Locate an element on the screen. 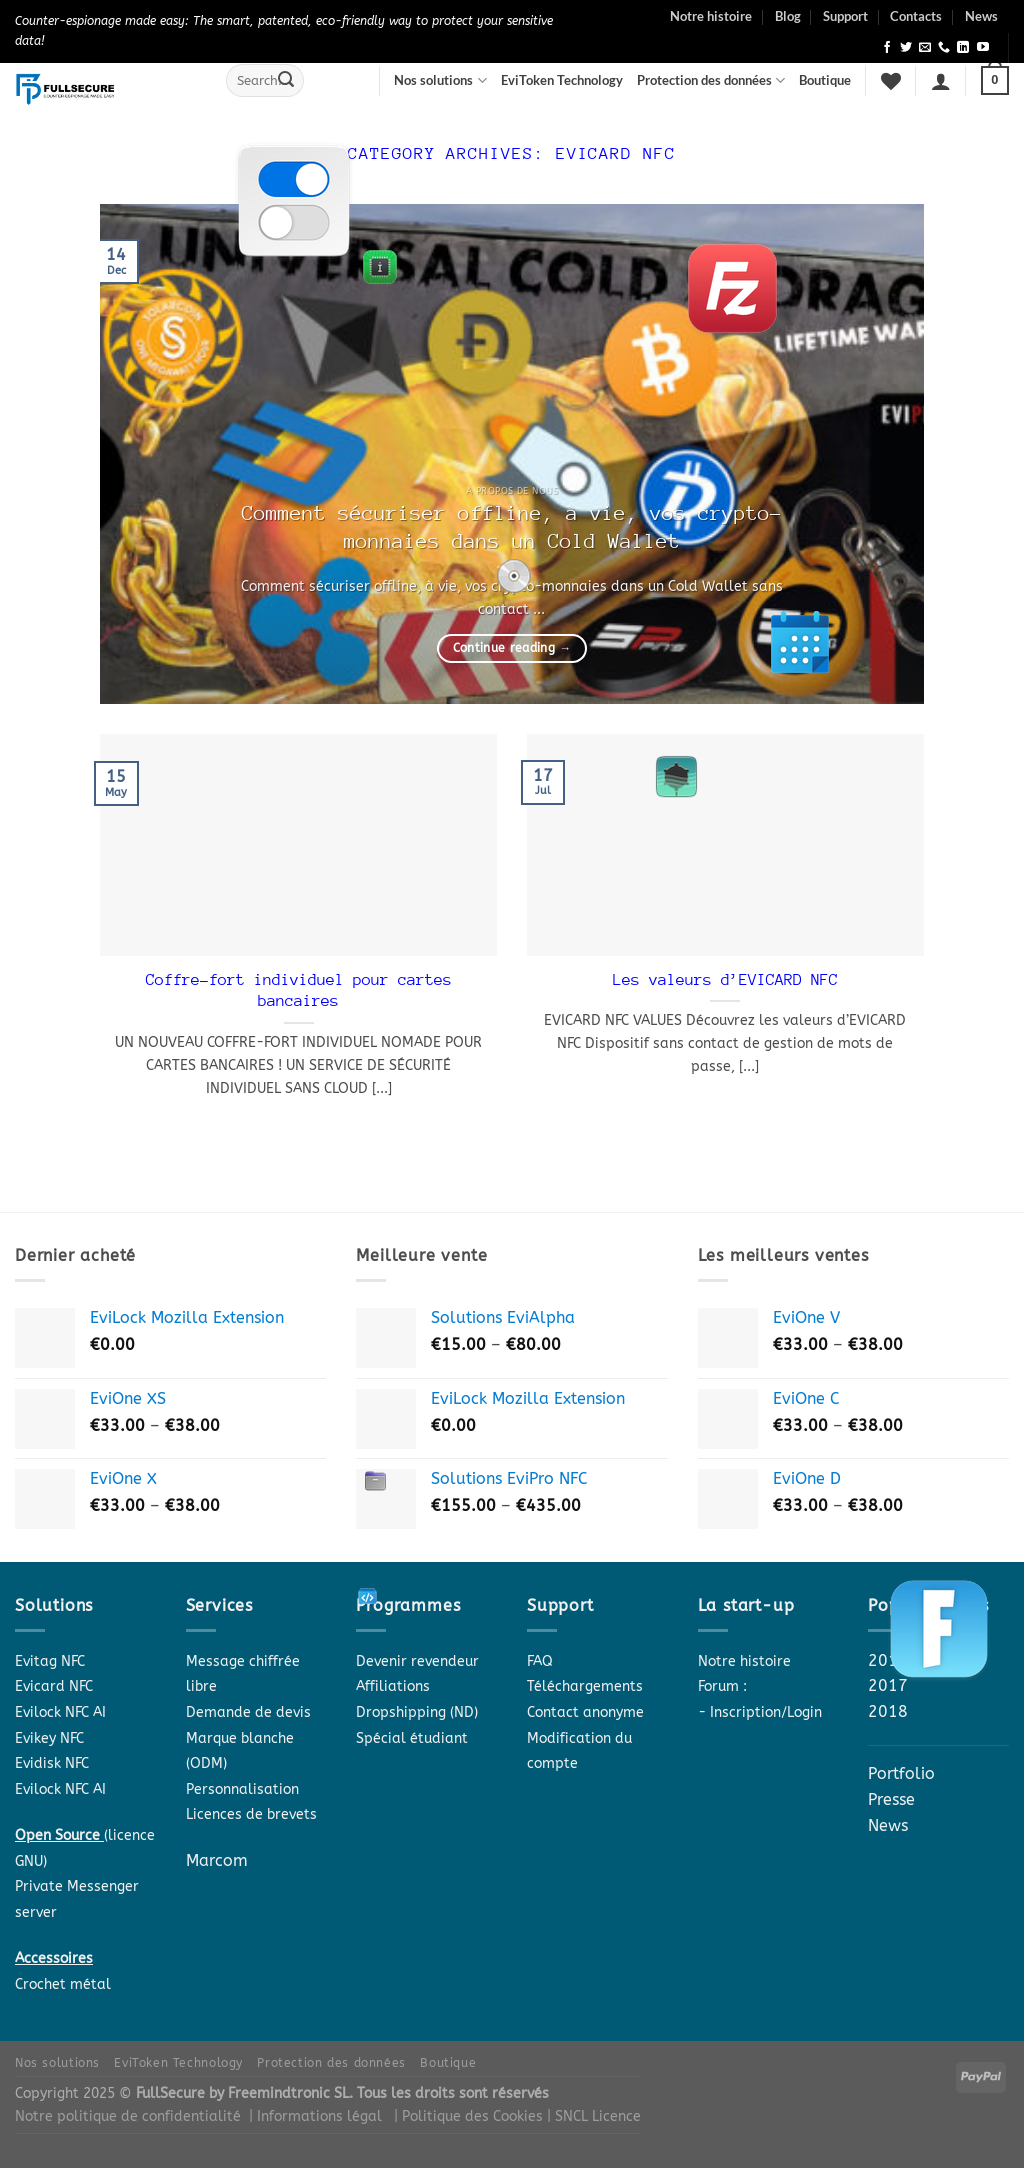  open xaml application is located at coordinates (367, 1596).